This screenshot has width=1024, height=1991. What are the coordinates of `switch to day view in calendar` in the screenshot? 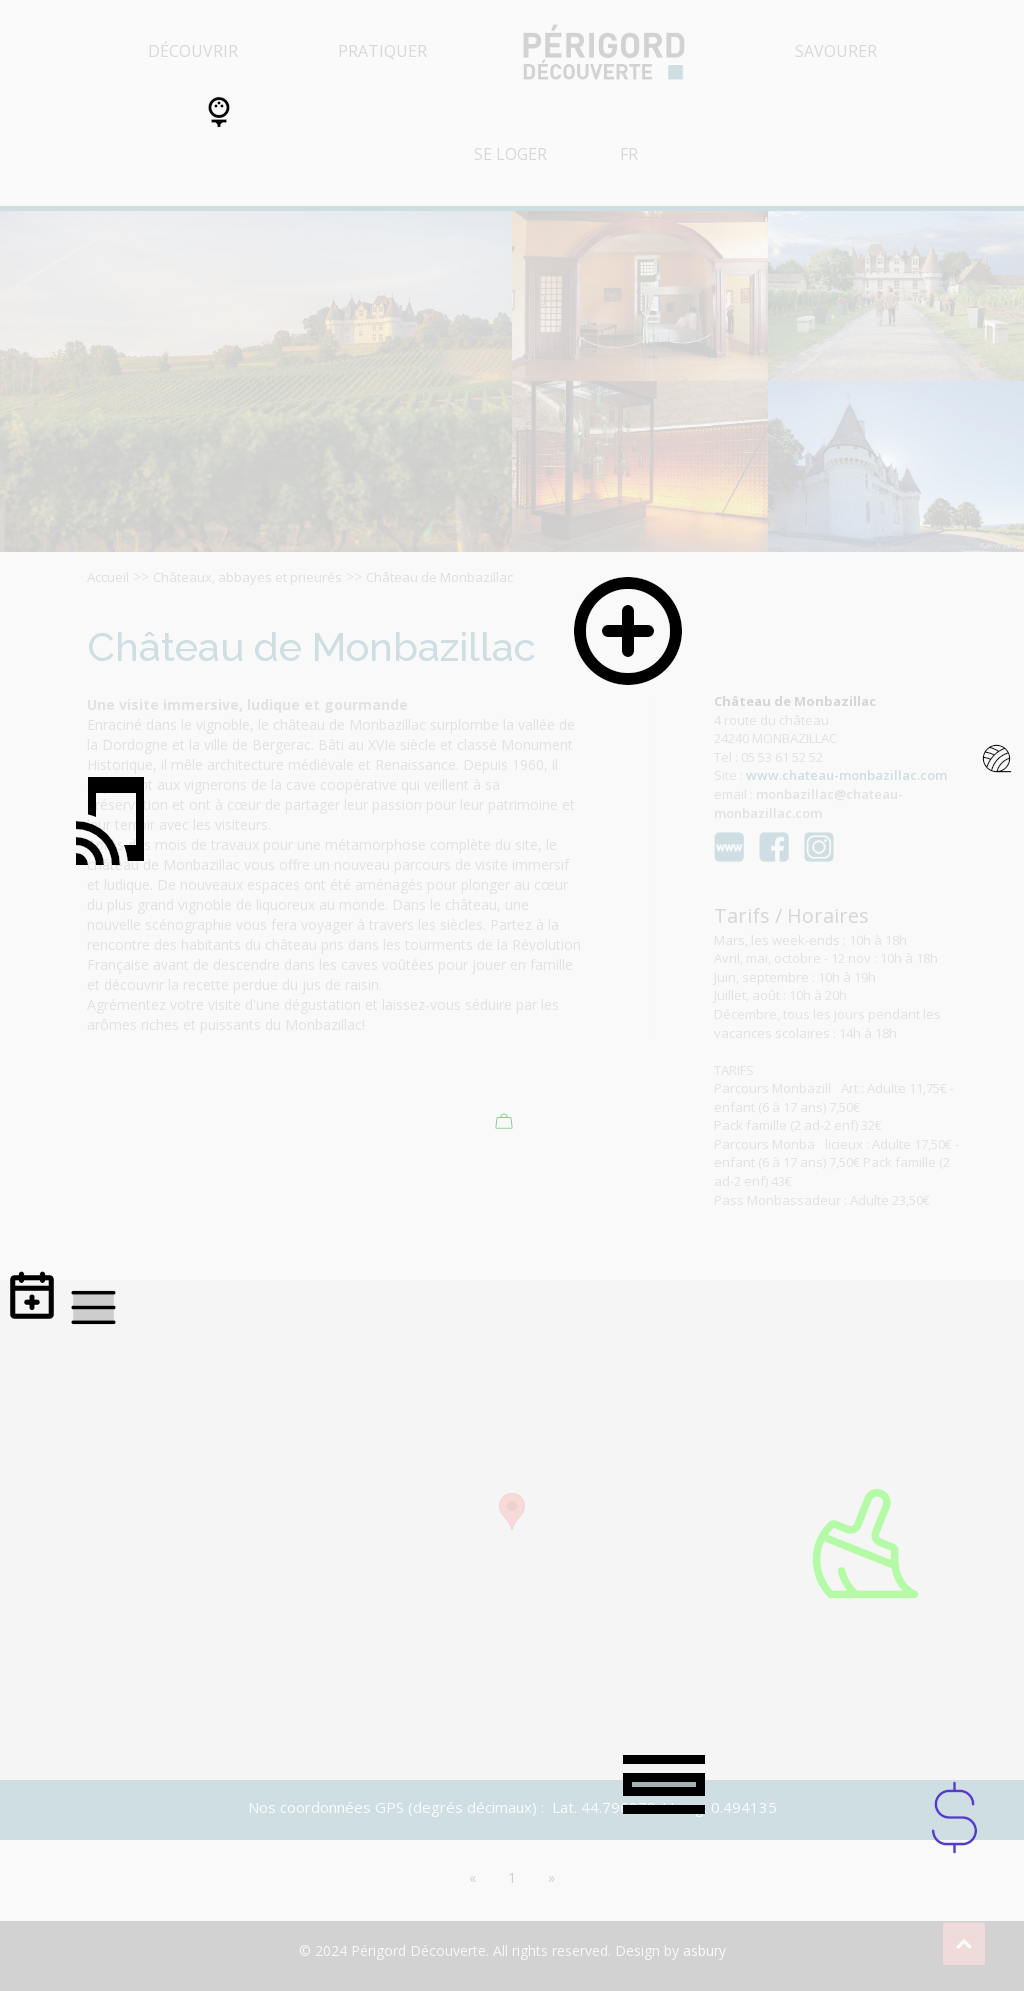 It's located at (664, 1782).